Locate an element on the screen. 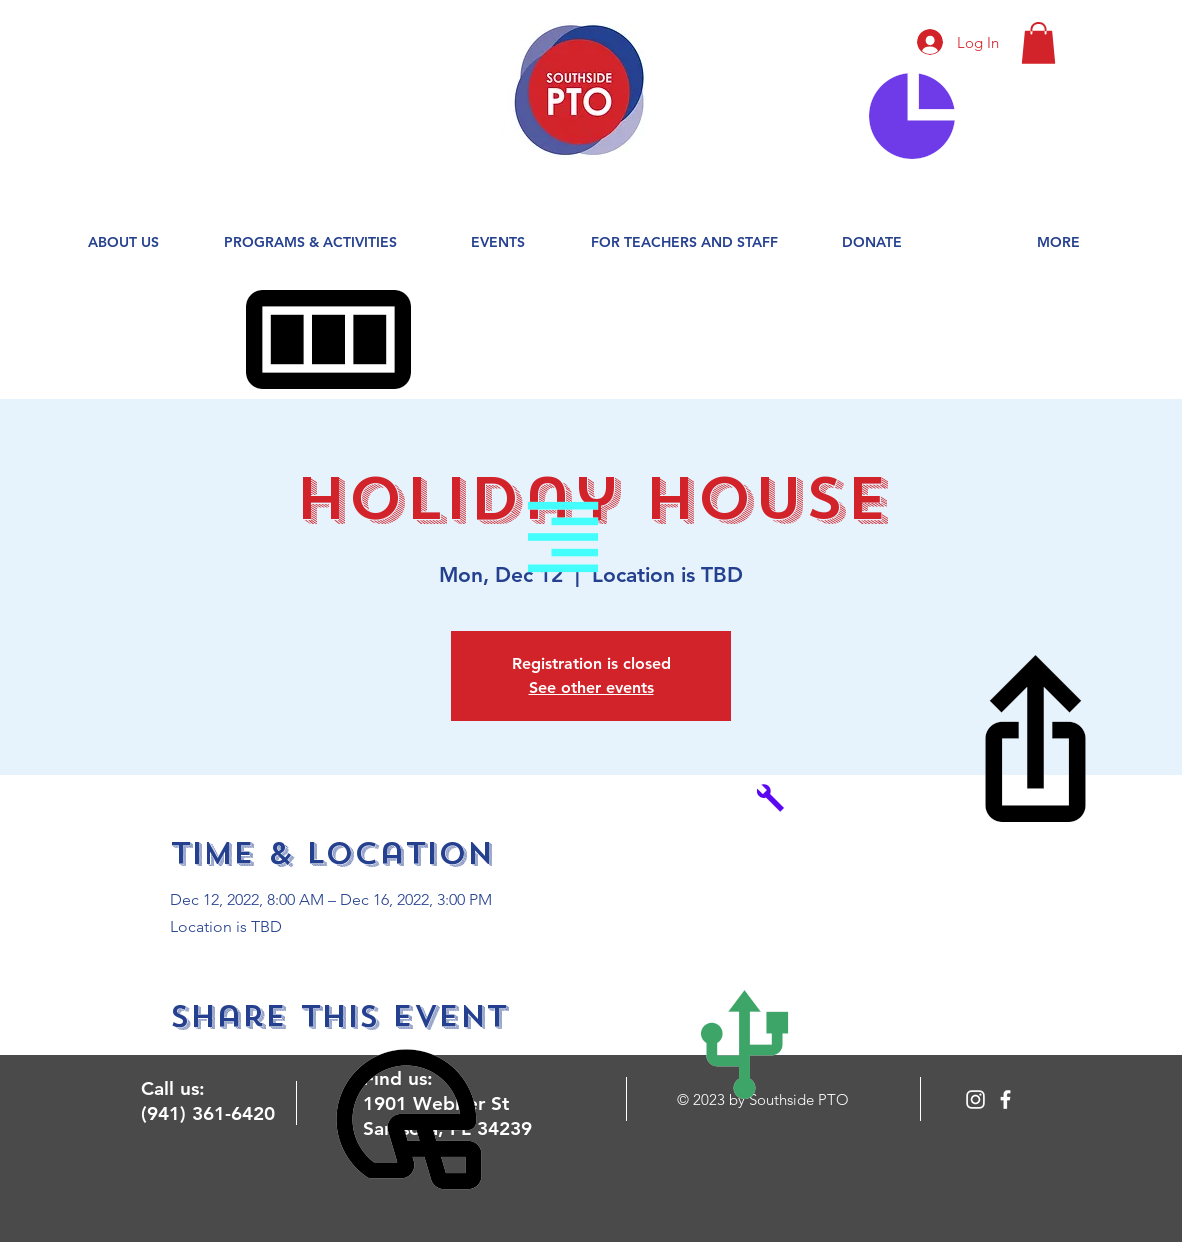 The width and height of the screenshot is (1182, 1242). indicates USB connection available is located at coordinates (744, 1044).